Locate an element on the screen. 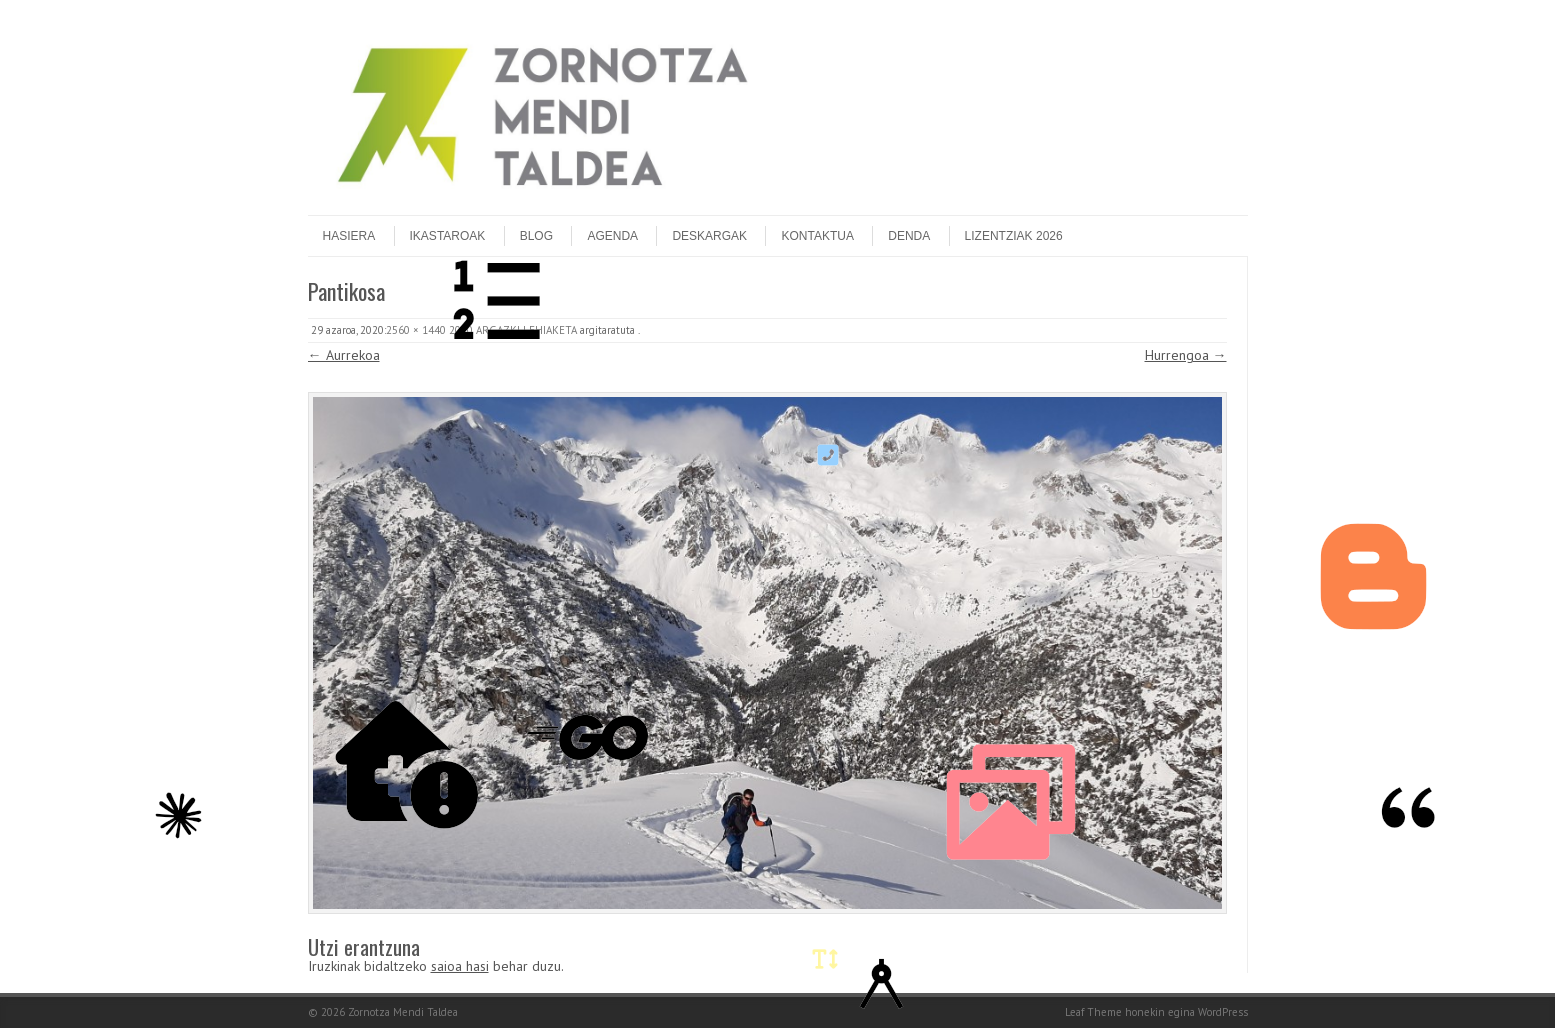  view multiple images or photo gallery is located at coordinates (1011, 802).